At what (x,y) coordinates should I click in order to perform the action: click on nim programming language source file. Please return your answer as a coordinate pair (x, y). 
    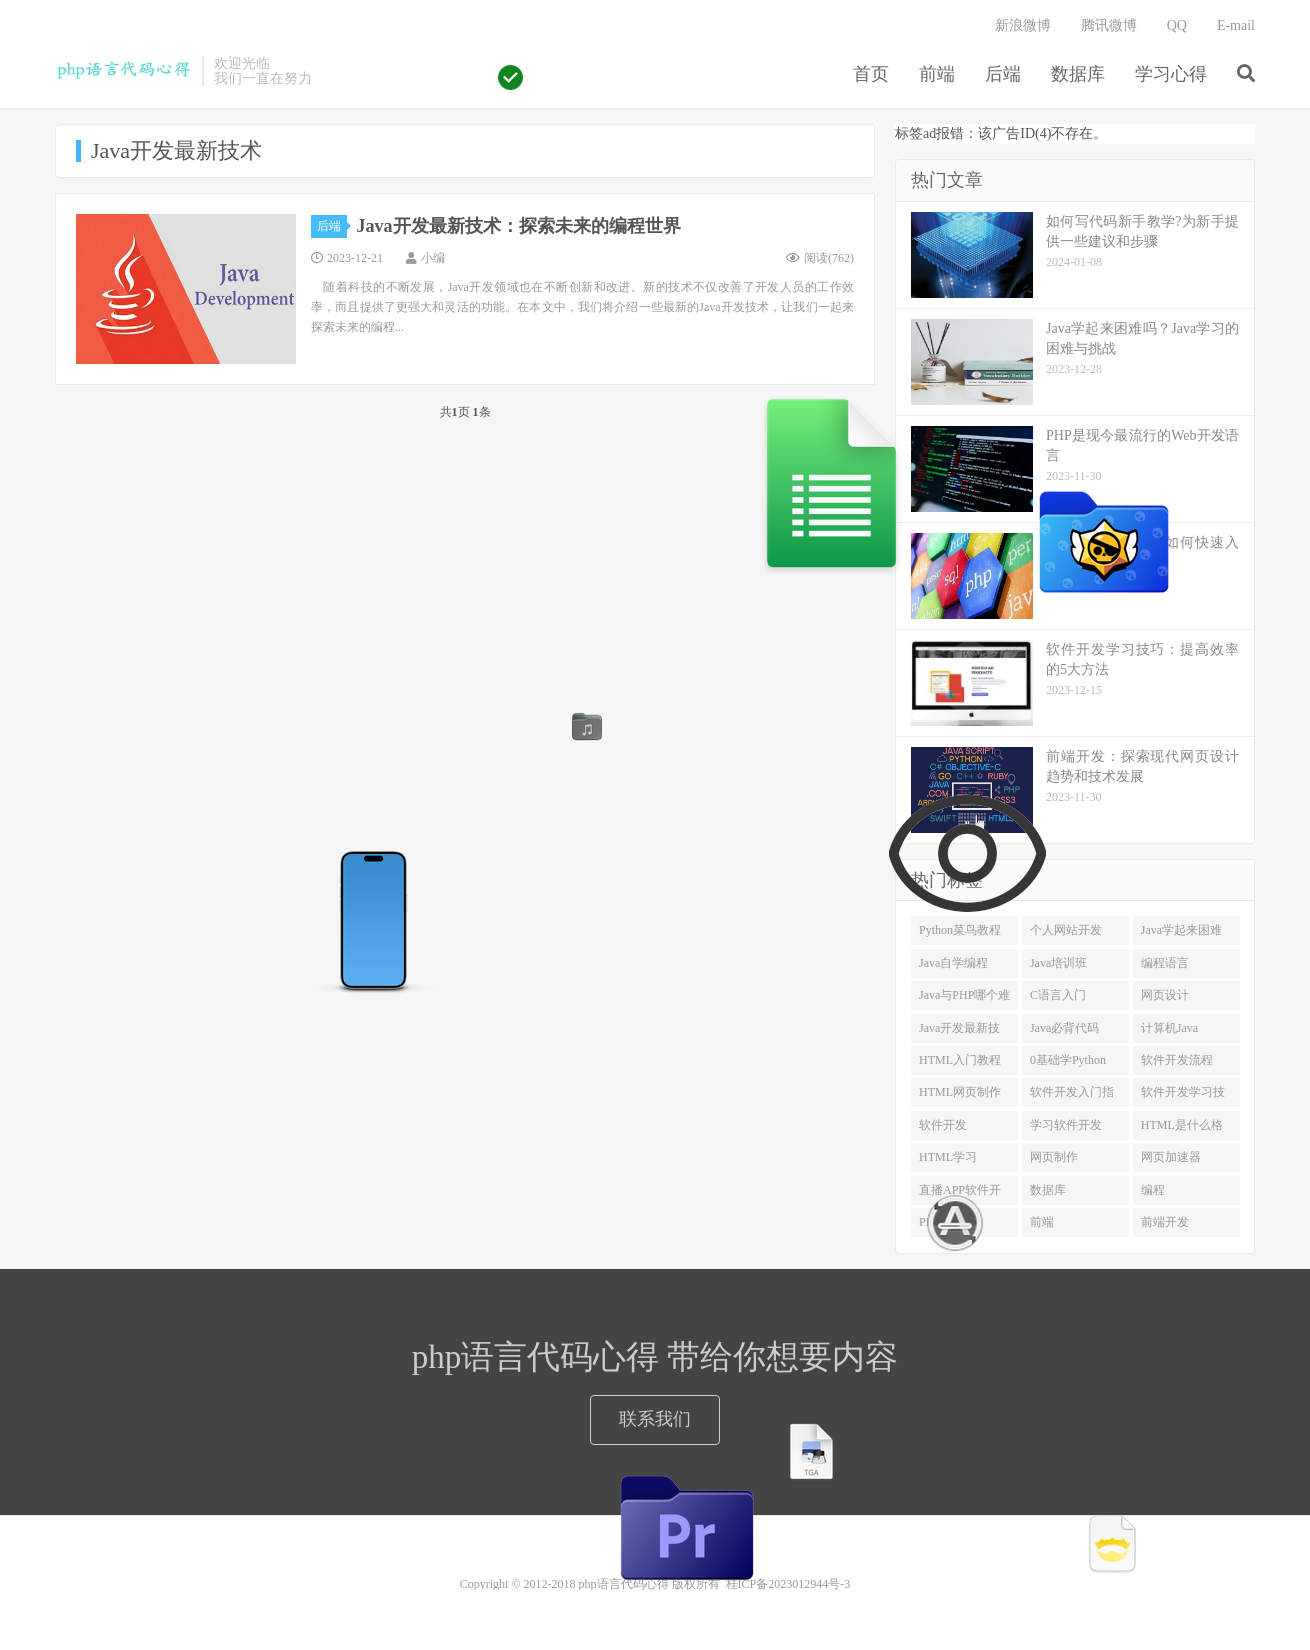
    Looking at the image, I should click on (1112, 1543).